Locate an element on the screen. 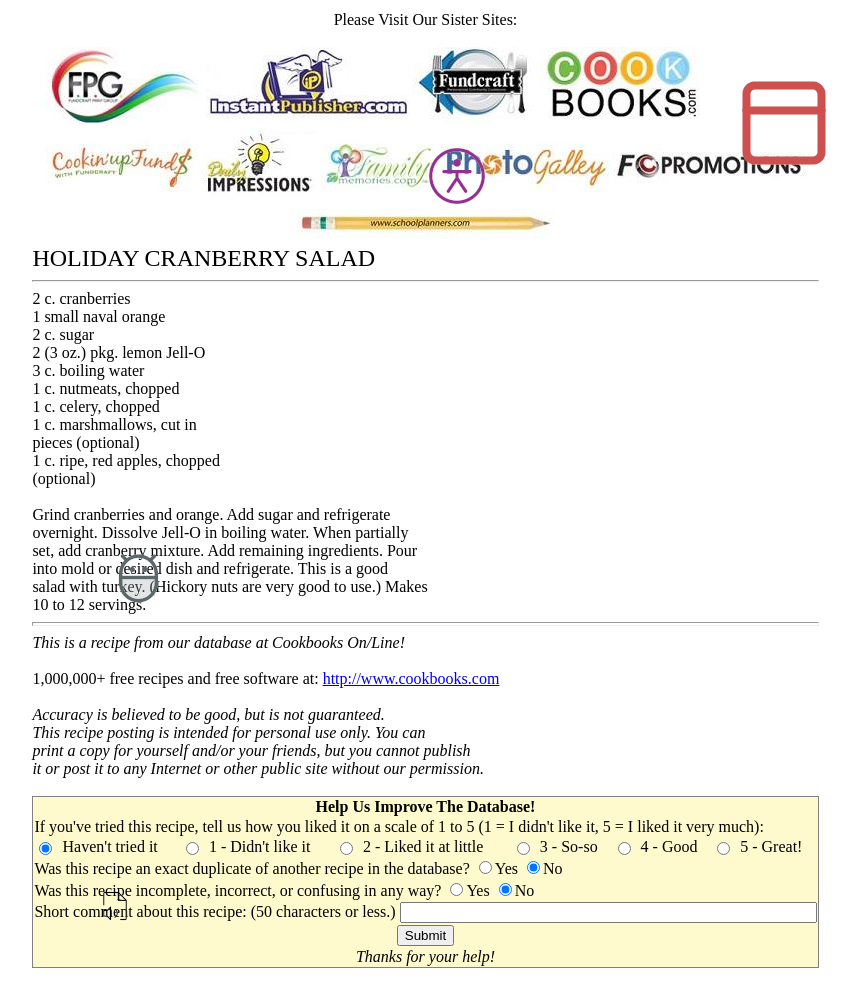 Image resolution: width=851 pixels, height=995 pixels. open an audio file is located at coordinates (115, 906).